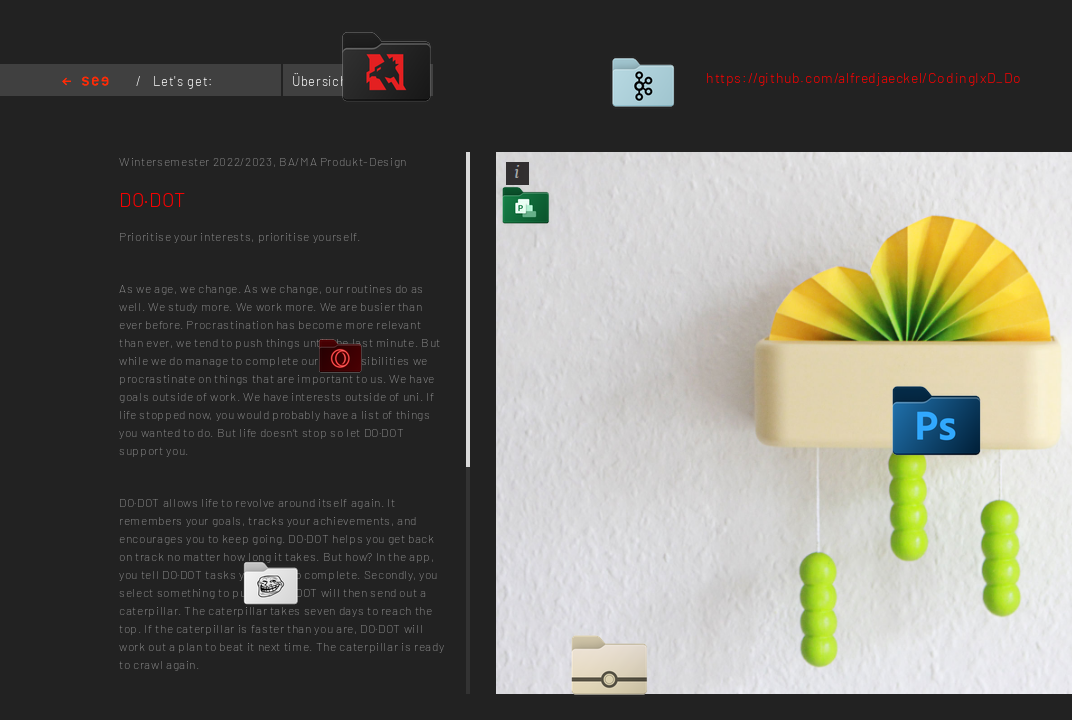 Image resolution: width=1072 pixels, height=720 pixels. I want to click on folder containing pokémon game files or assets, so click(609, 667).